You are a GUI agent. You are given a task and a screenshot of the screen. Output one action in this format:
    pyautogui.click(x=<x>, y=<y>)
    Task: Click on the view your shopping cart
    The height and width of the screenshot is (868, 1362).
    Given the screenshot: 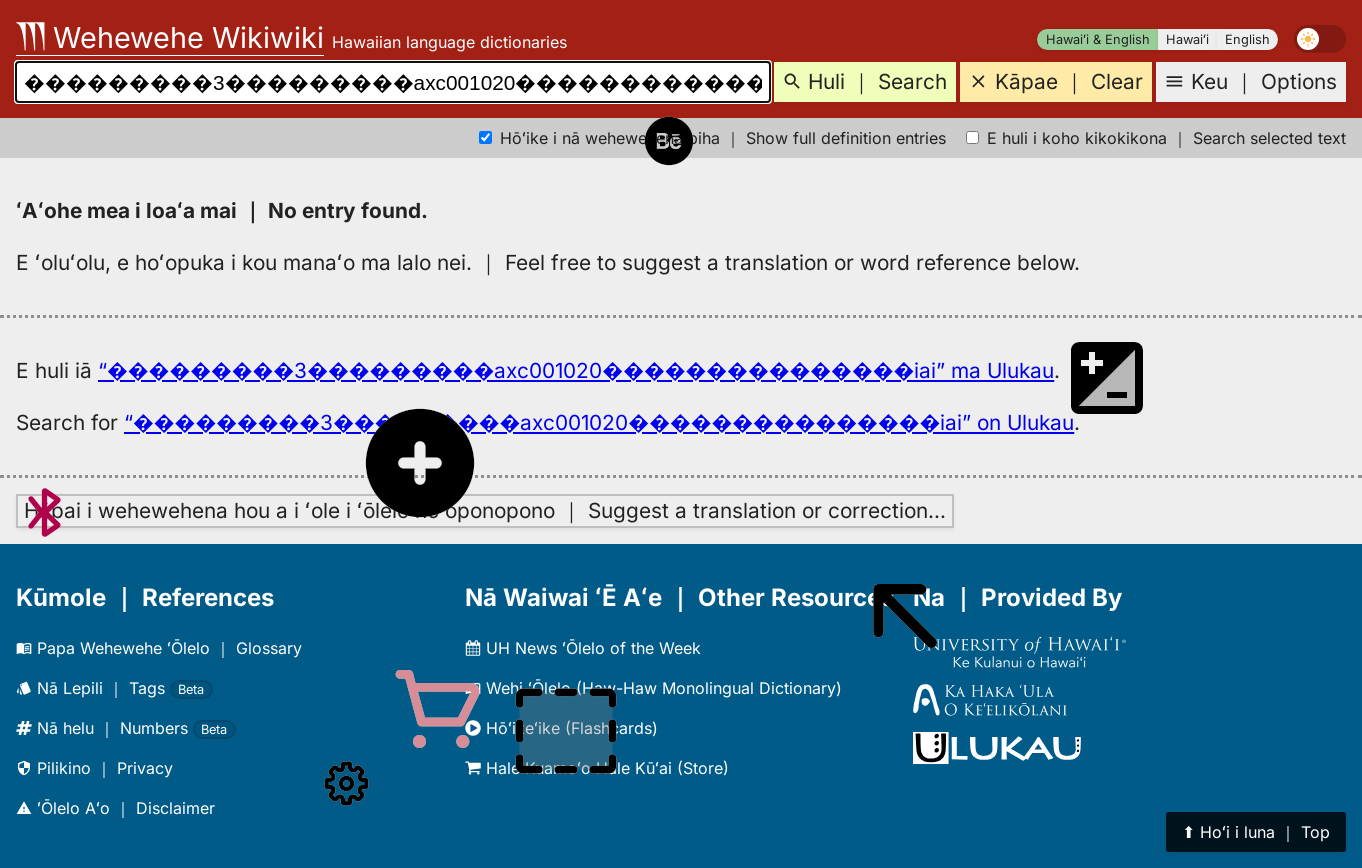 What is the action you would take?
    pyautogui.click(x=439, y=709)
    